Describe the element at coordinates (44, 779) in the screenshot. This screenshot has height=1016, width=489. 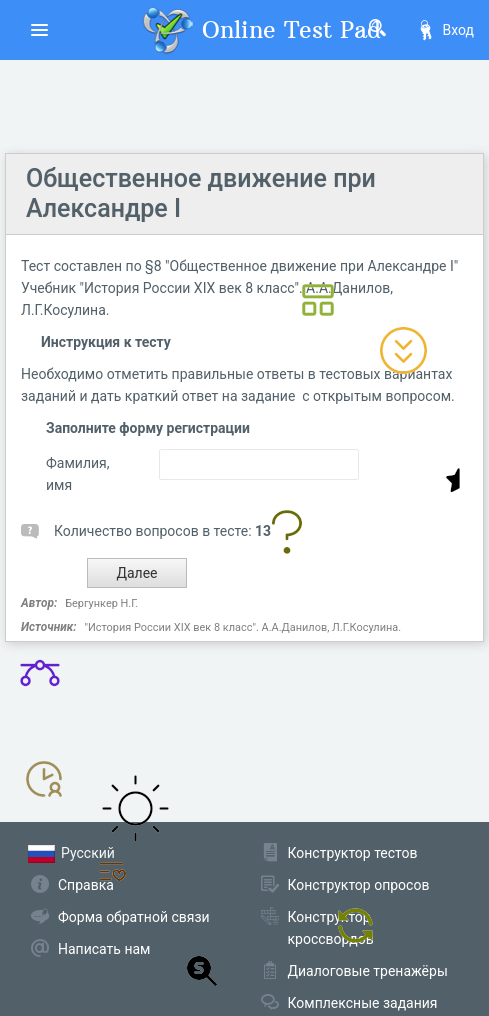
I see `view user's time or schedule` at that location.